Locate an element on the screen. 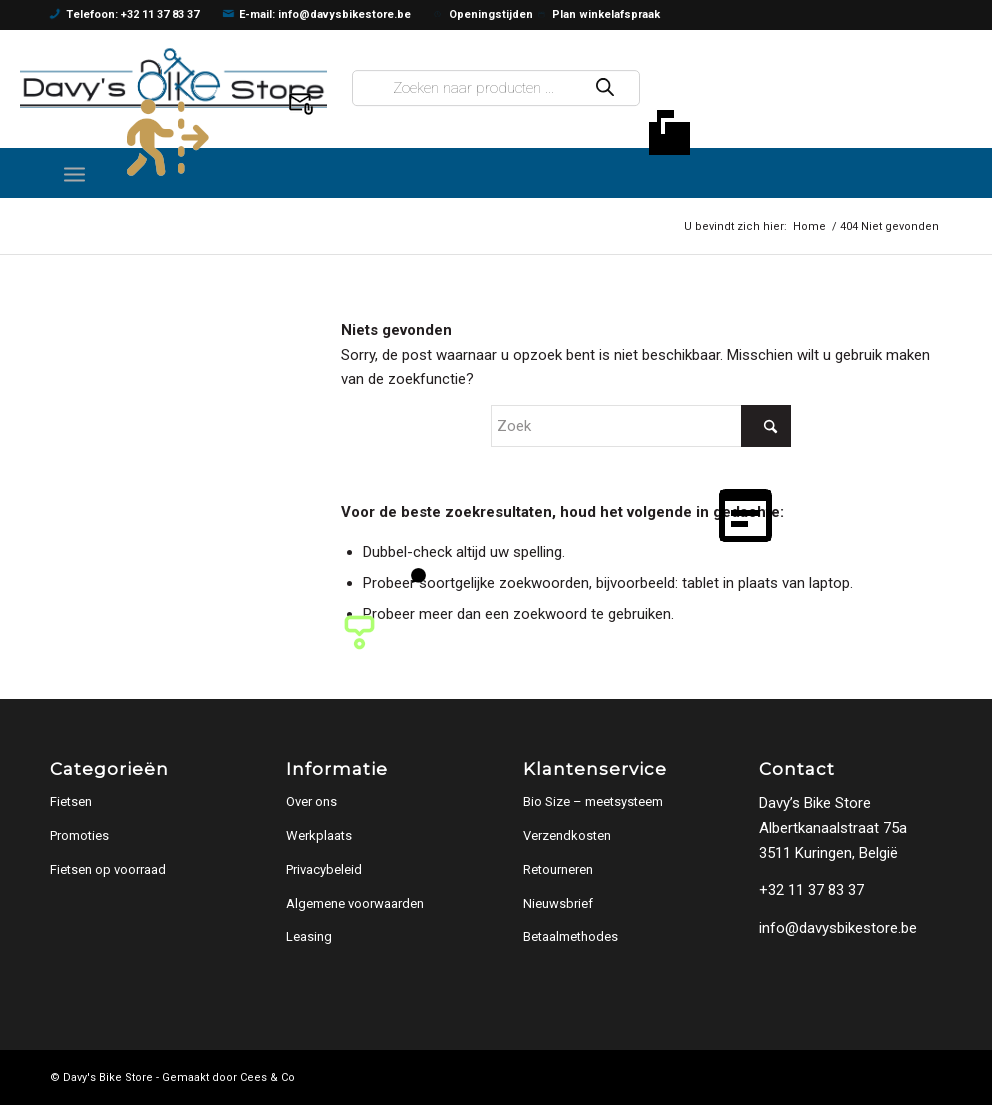 This screenshot has width=992, height=1105. indicates unread mail in your mailbox is located at coordinates (669, 134).